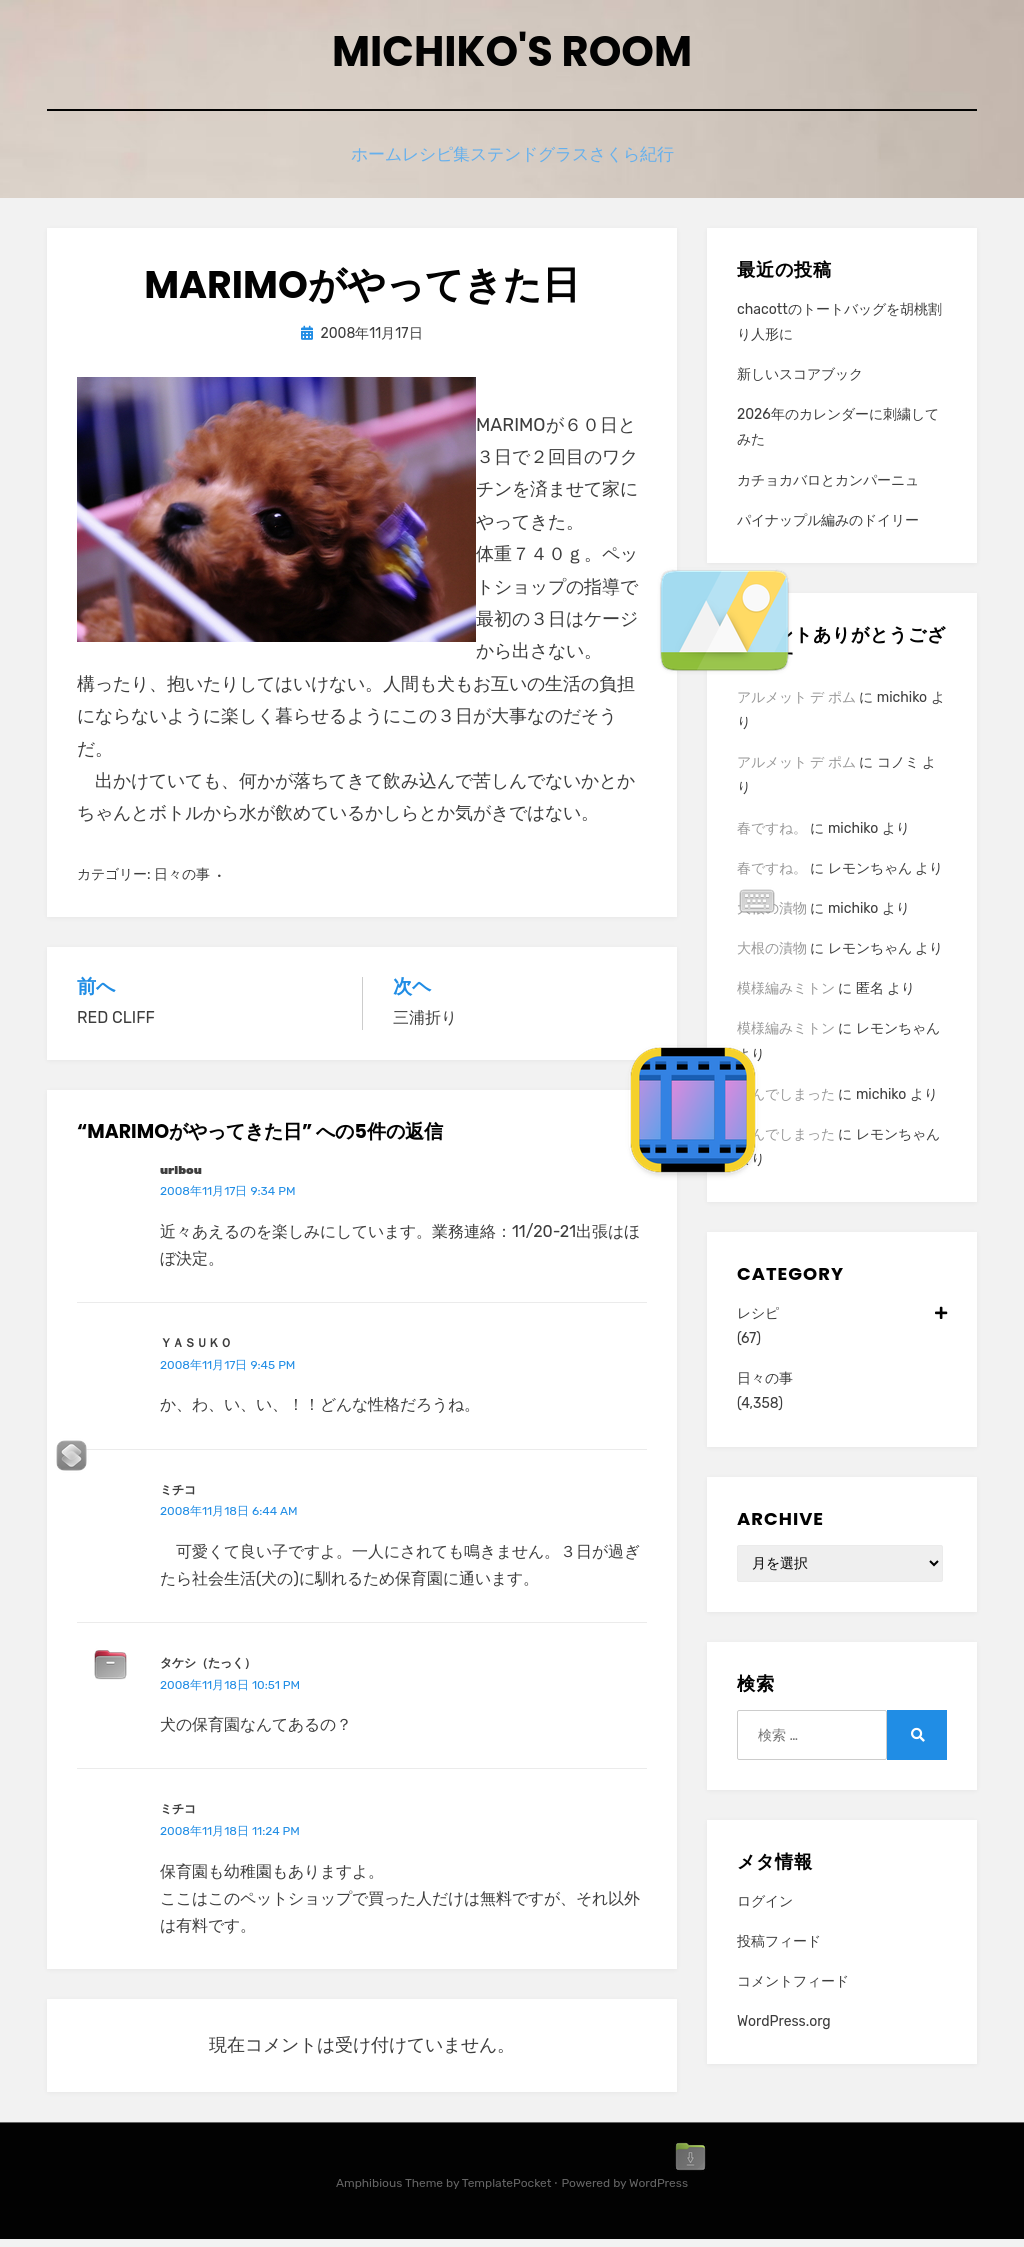 This screenshot has width=1024, height=2247. Describe the element at coordinates (110, 1664) in the screenshot. I see `open the file manager application` at that location.